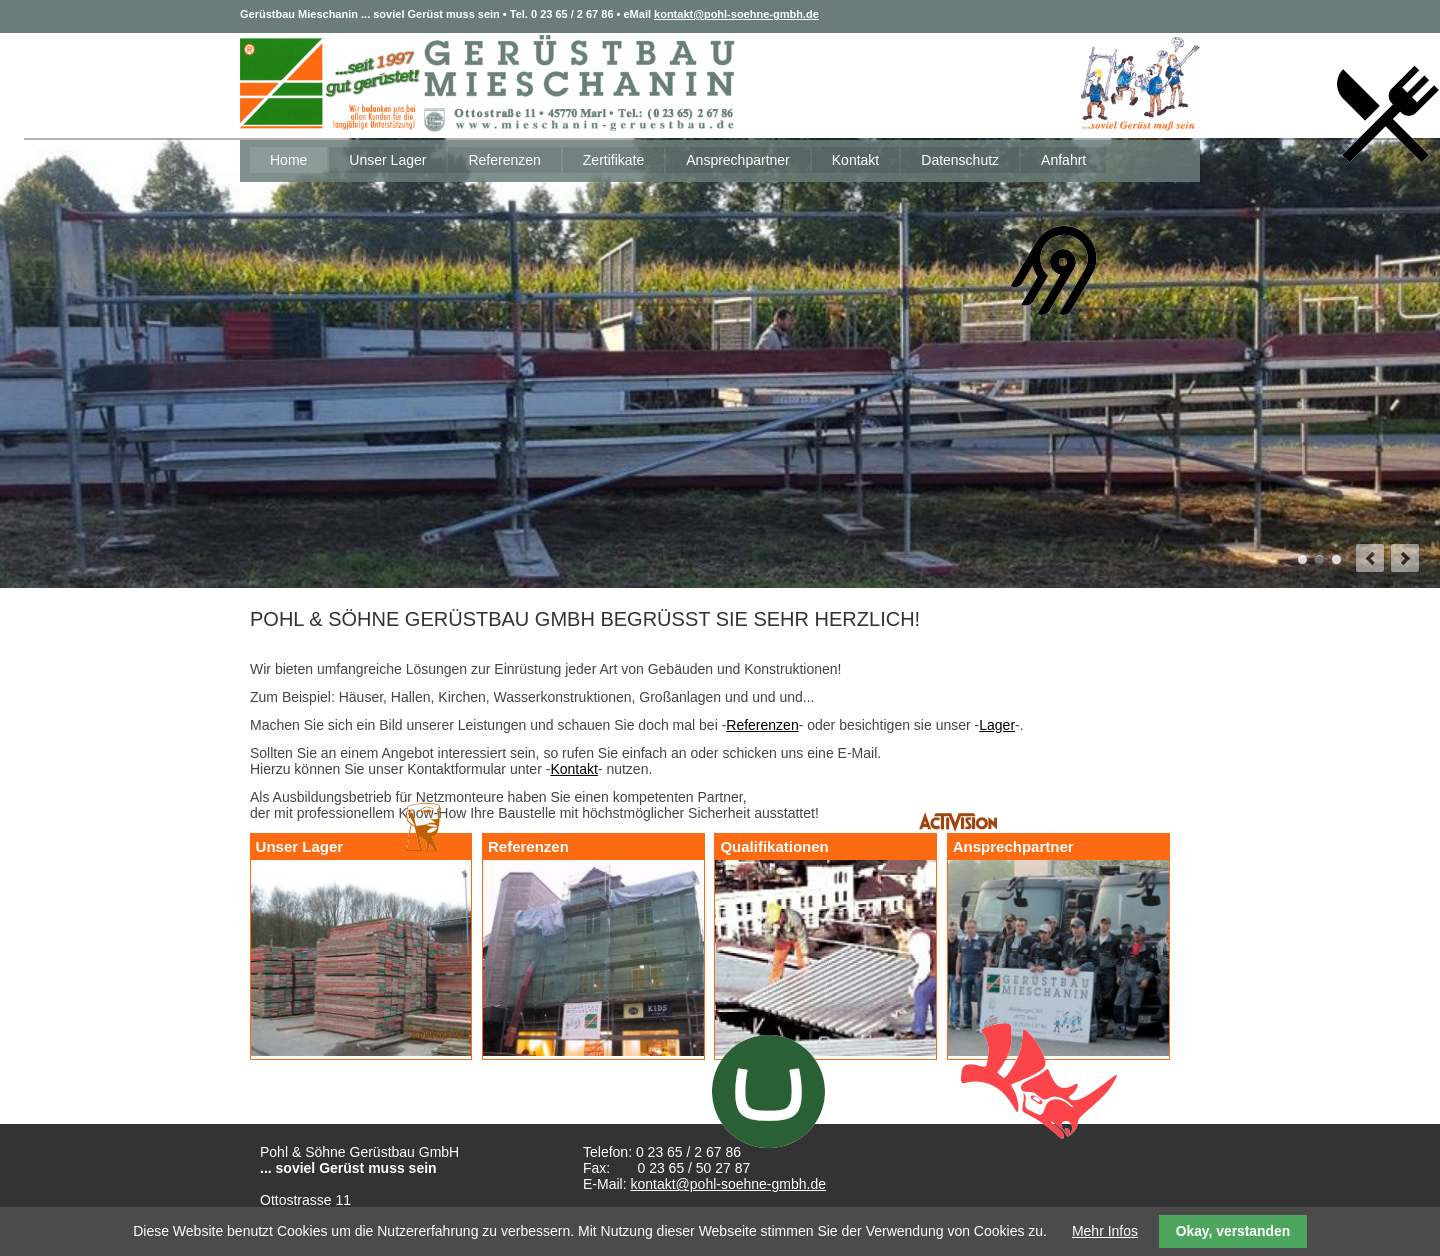  Describe the element at coordinates (423, 827) in the screenshot. I see `kingston technology company logo` at that location.